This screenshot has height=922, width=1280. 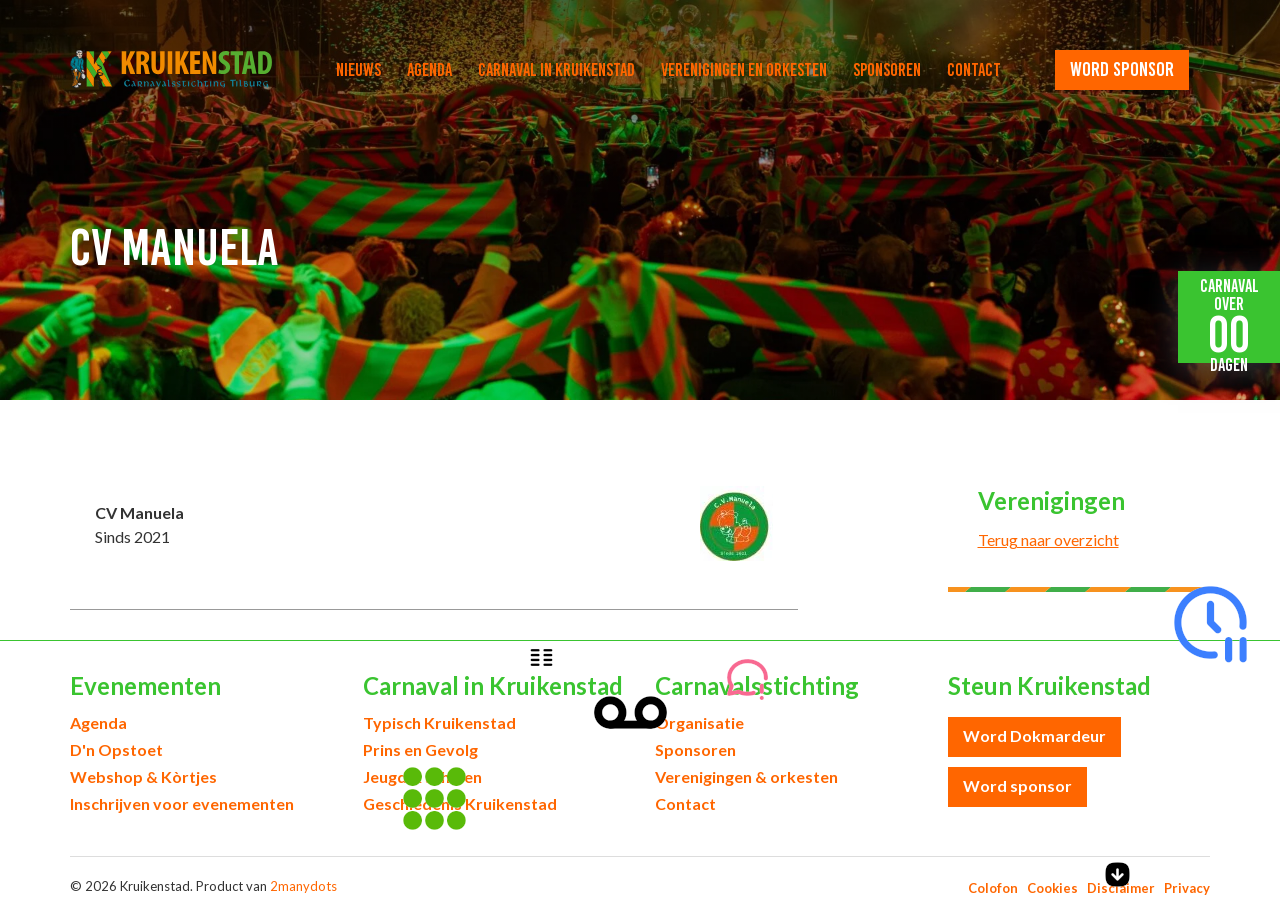 I want to click on access voicemail messages, so click(x=630, y=712).